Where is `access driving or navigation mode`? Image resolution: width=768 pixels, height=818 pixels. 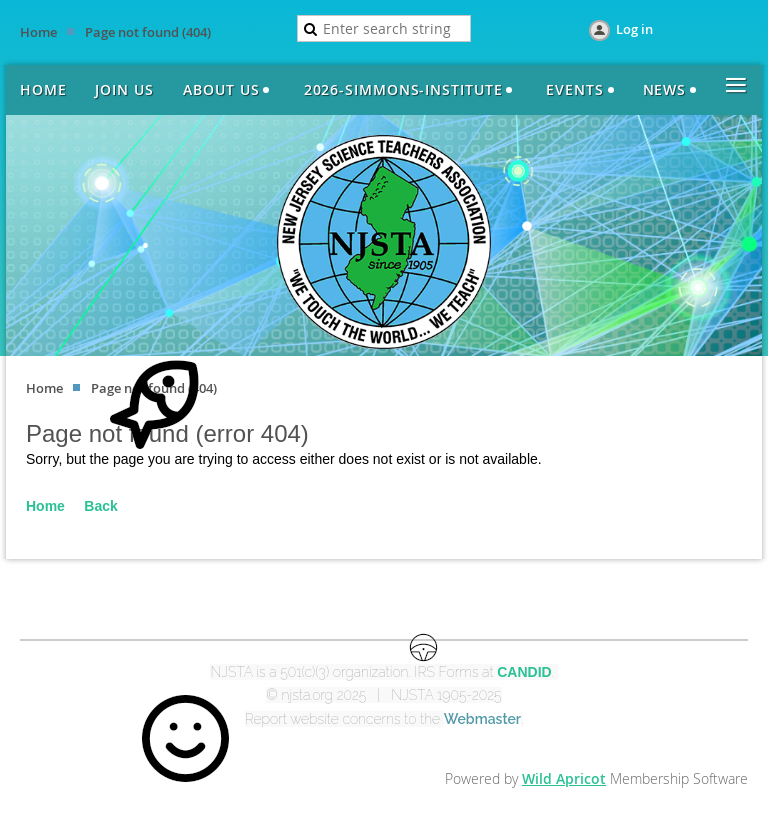
access driving or navigation mode is located at coordinates (423, 647).